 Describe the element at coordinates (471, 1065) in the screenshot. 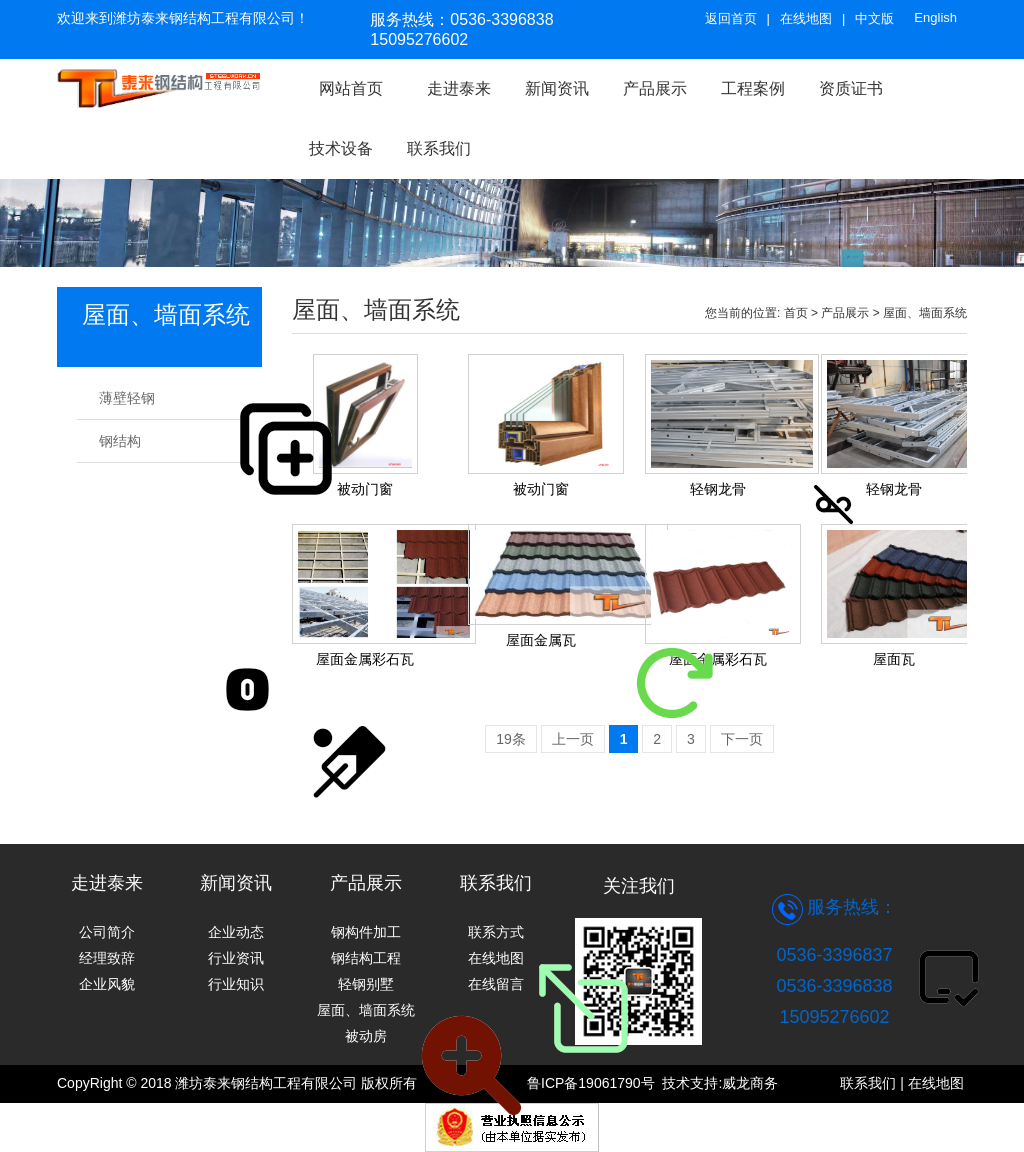

I see `zoom in on content` at that location.